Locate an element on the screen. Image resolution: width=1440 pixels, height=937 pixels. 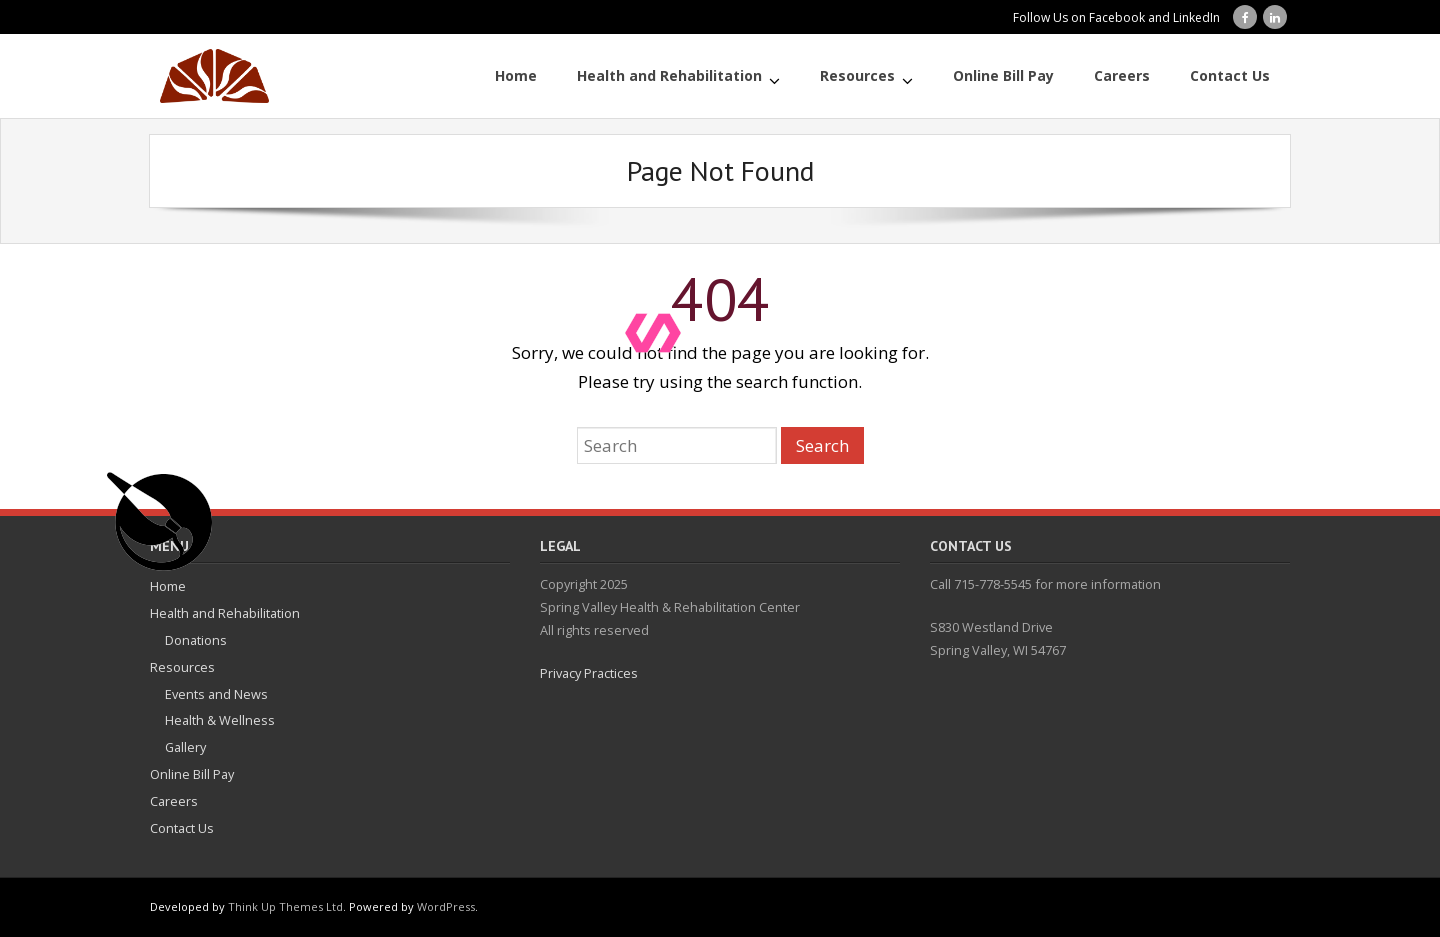
polymer project logo is located at coordinates (653, 333).